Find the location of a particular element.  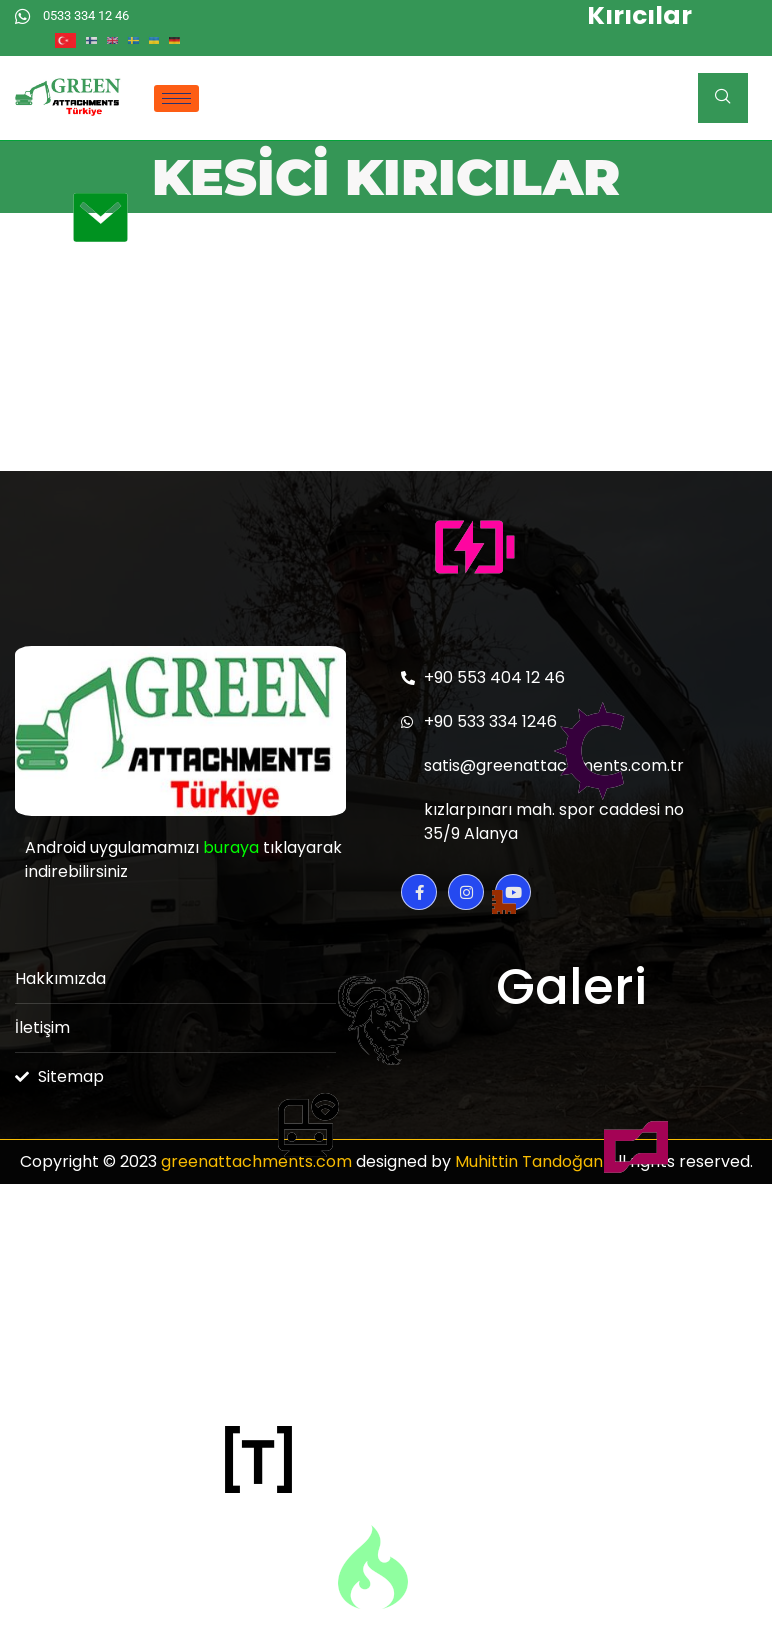

open stencyl game development software is located at coordinates (589, 751).